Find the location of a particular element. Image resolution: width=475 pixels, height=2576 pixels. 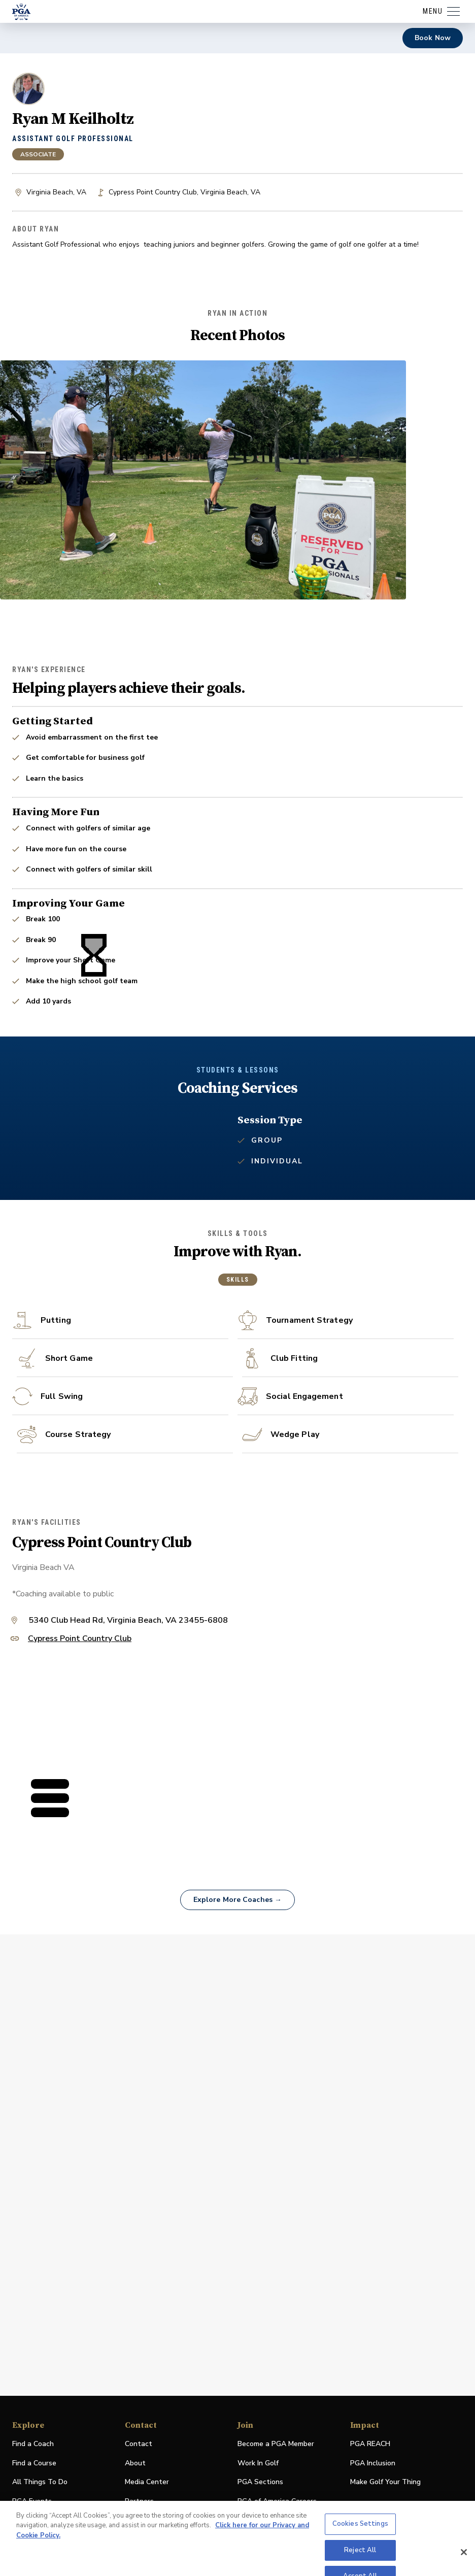

view data in row format is located at coordinates (50, 1798).